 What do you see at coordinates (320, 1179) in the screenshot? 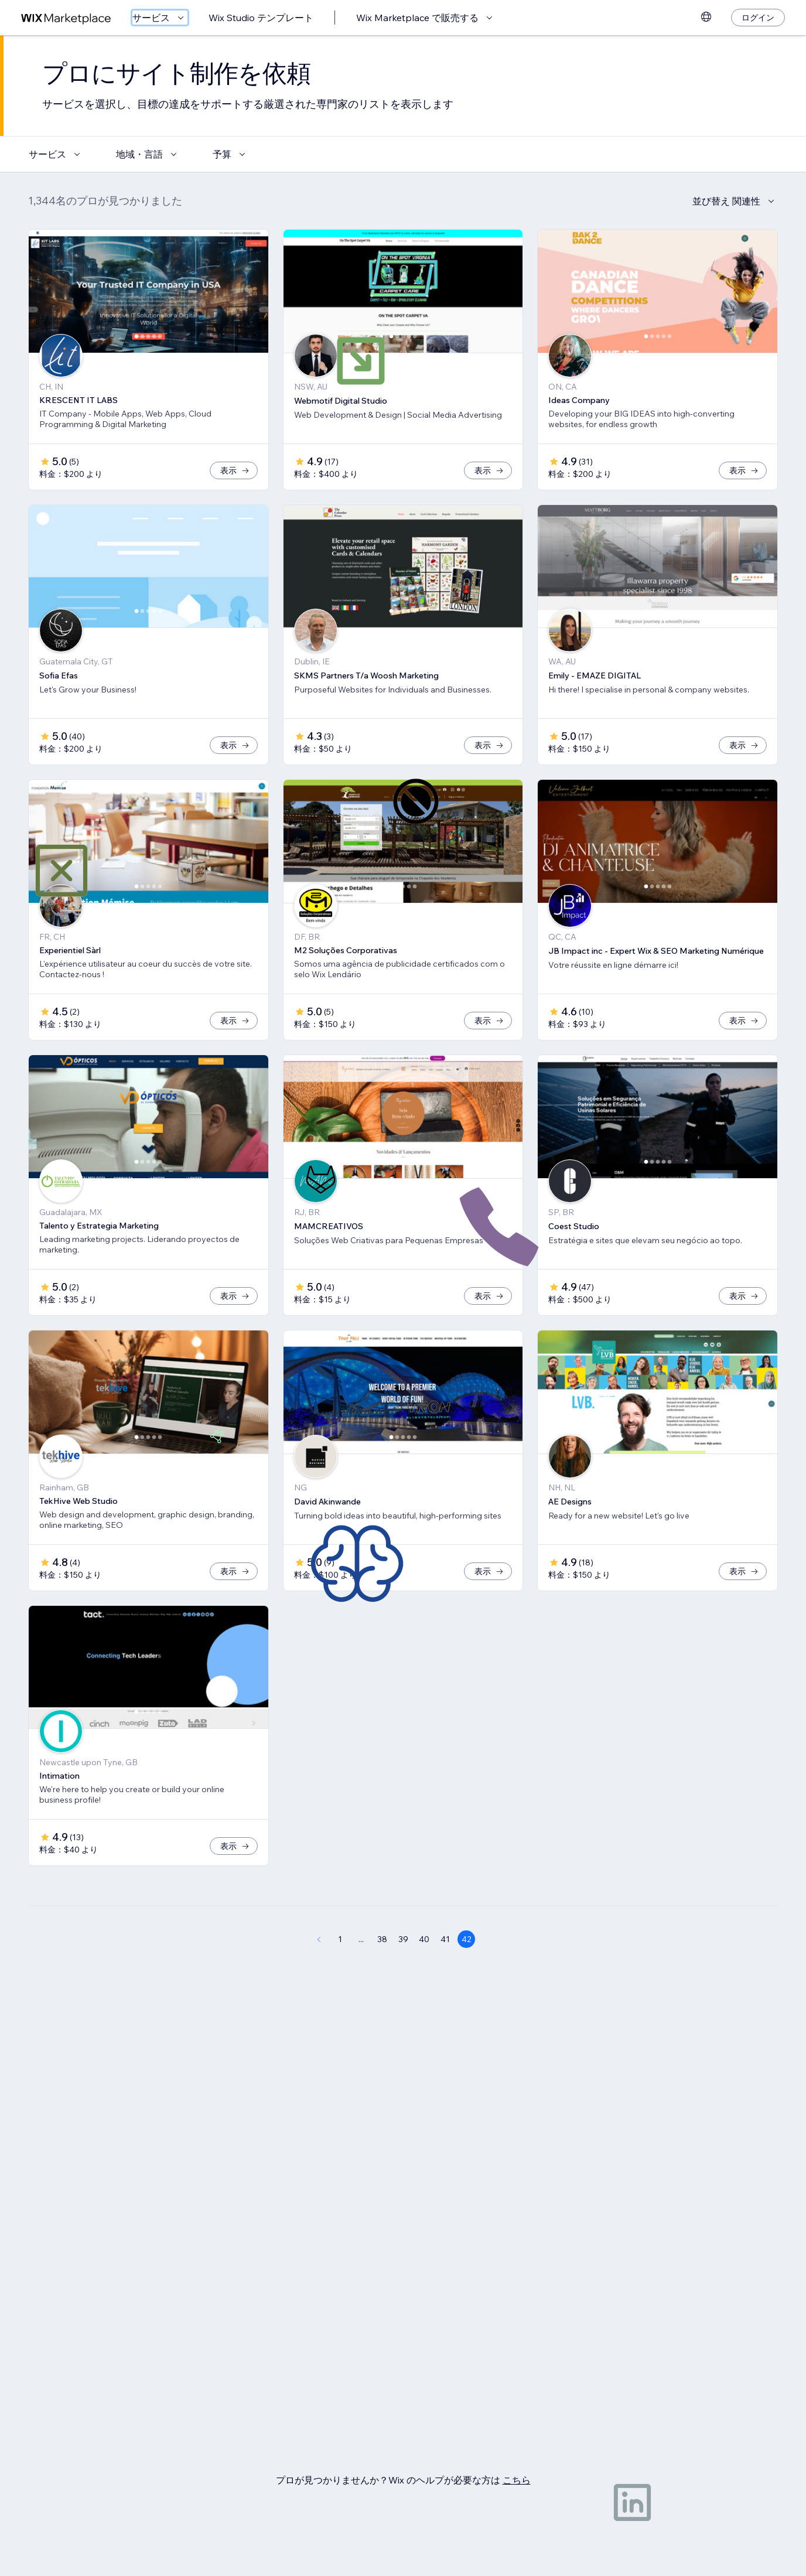
I see `open GitLab repository` at bounding box center [320, 1179].